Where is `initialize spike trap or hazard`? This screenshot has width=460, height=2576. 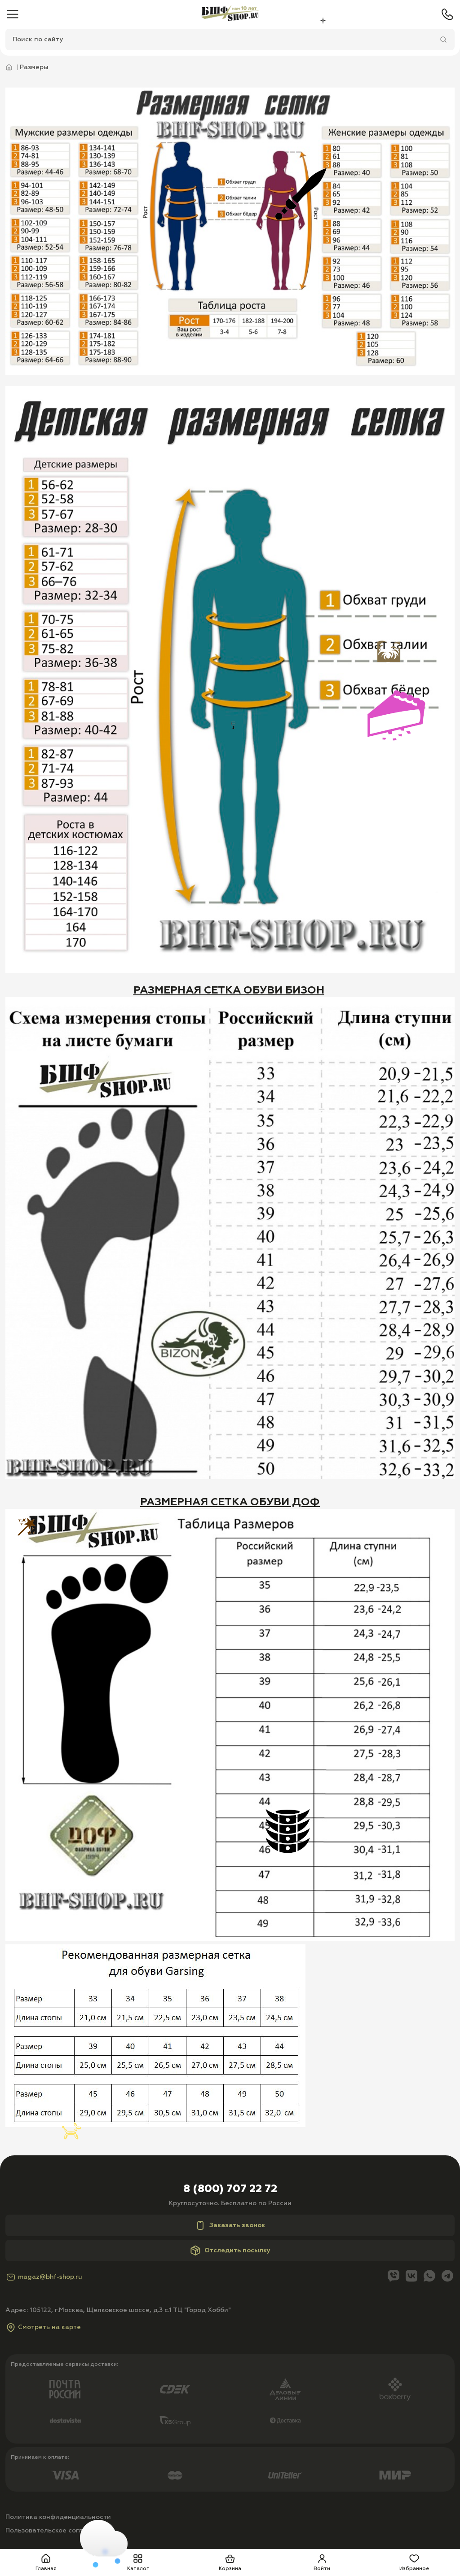
initialize spike trap or hazard is located at coordinates (323, 21).